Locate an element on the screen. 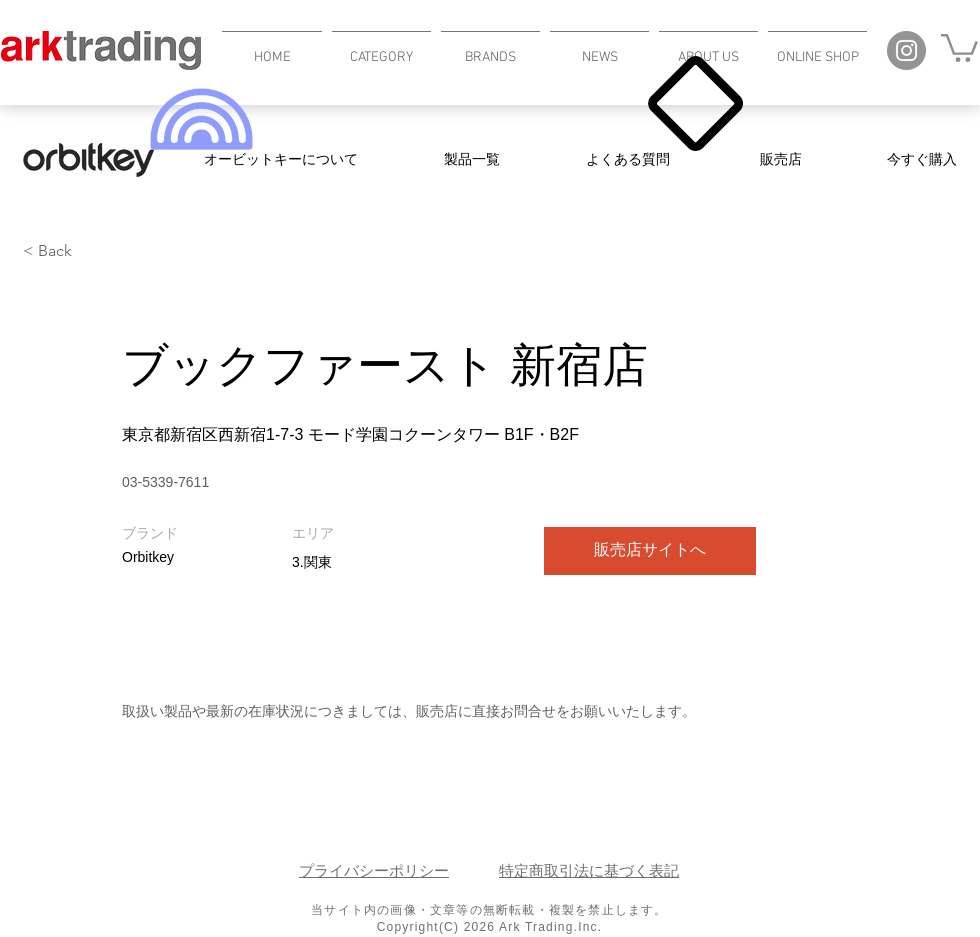 The height and width of the screenshot is (937, 980). indicates premium or special status is located at coordinates (695, 103).